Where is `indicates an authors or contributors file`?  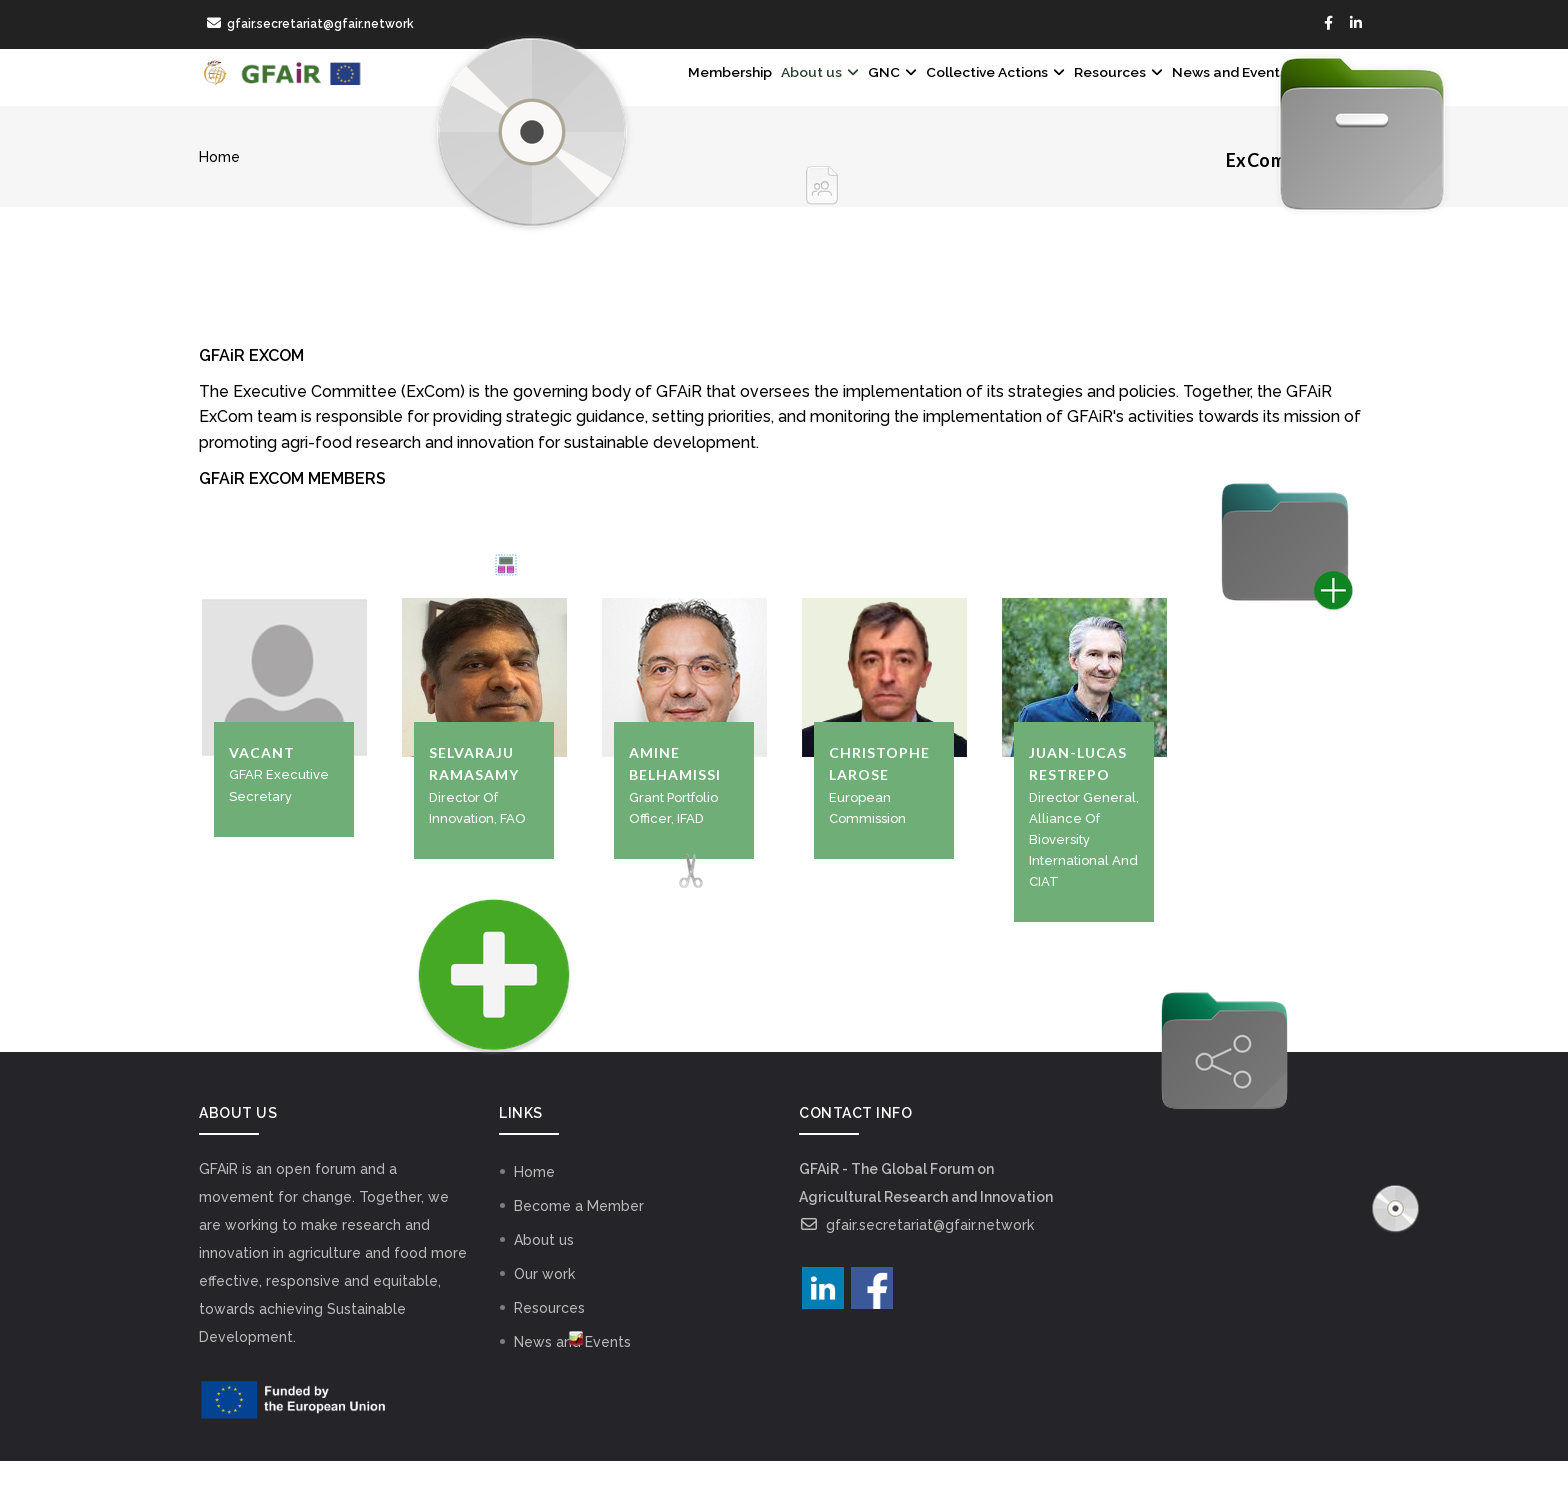 indicates an authors or contributors file is located at coordinates (822, 185).